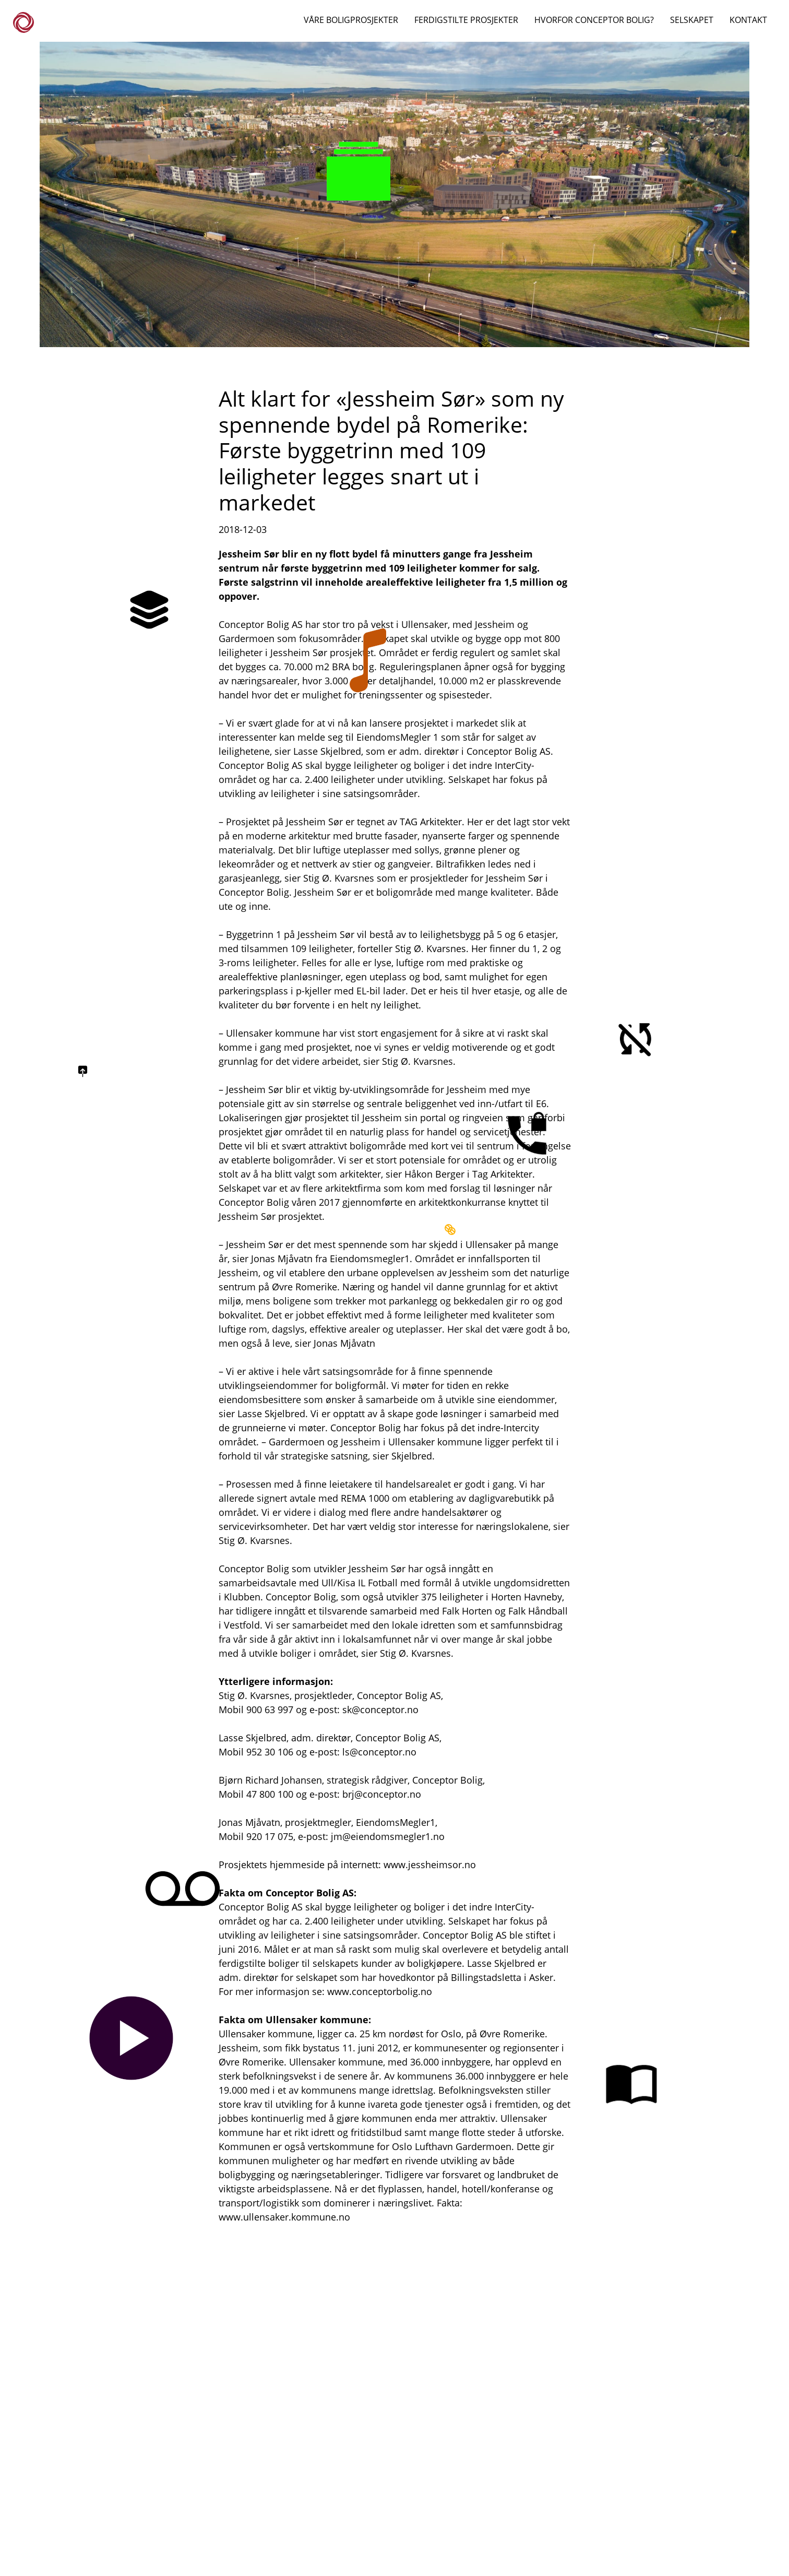 Image resolution: width=789 pixels, height=2576 pixels. I want to click on import contacts from address book, so click(631, 2082).